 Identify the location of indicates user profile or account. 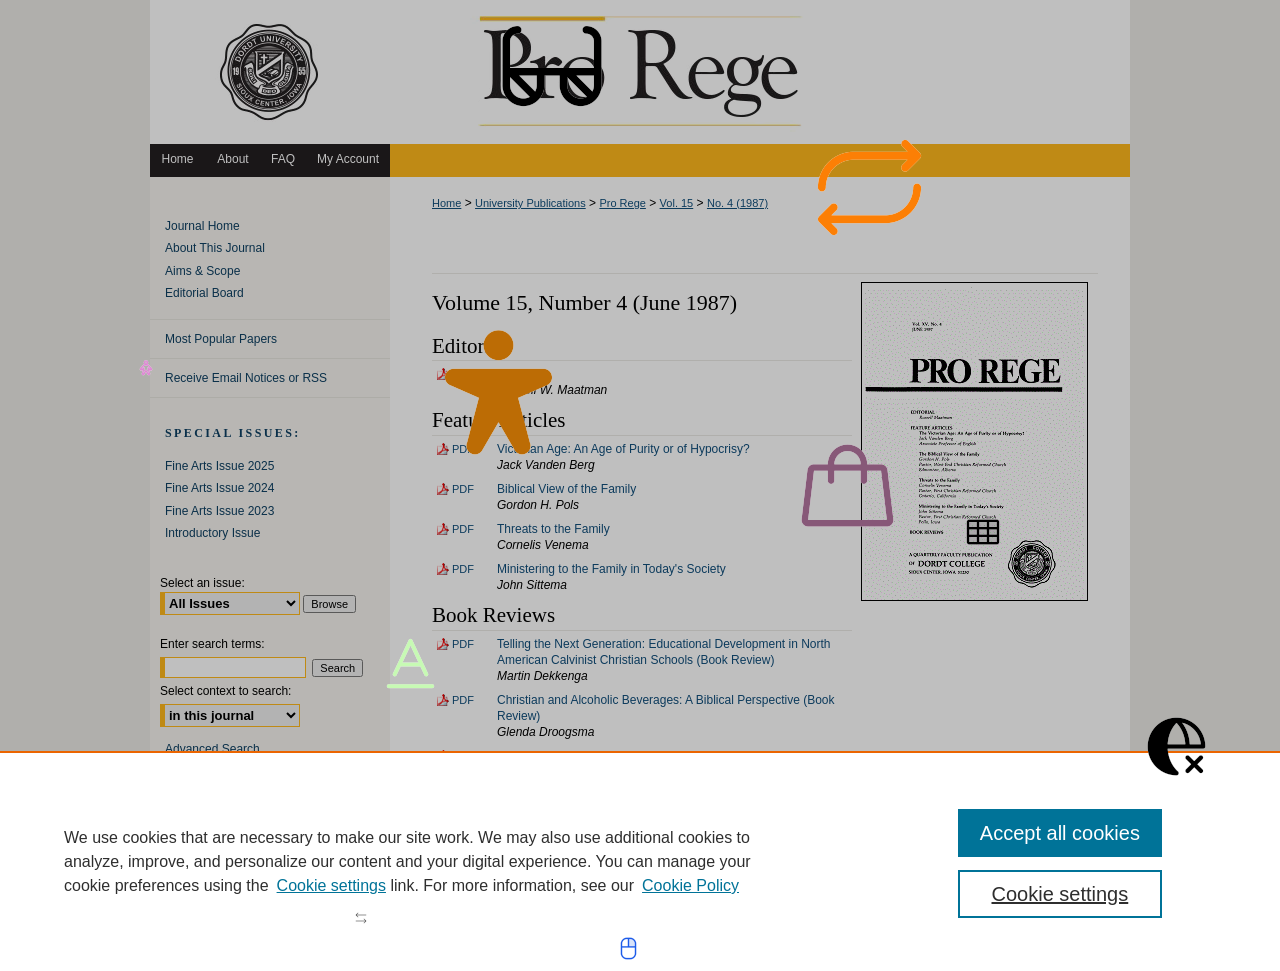
(498, 394).